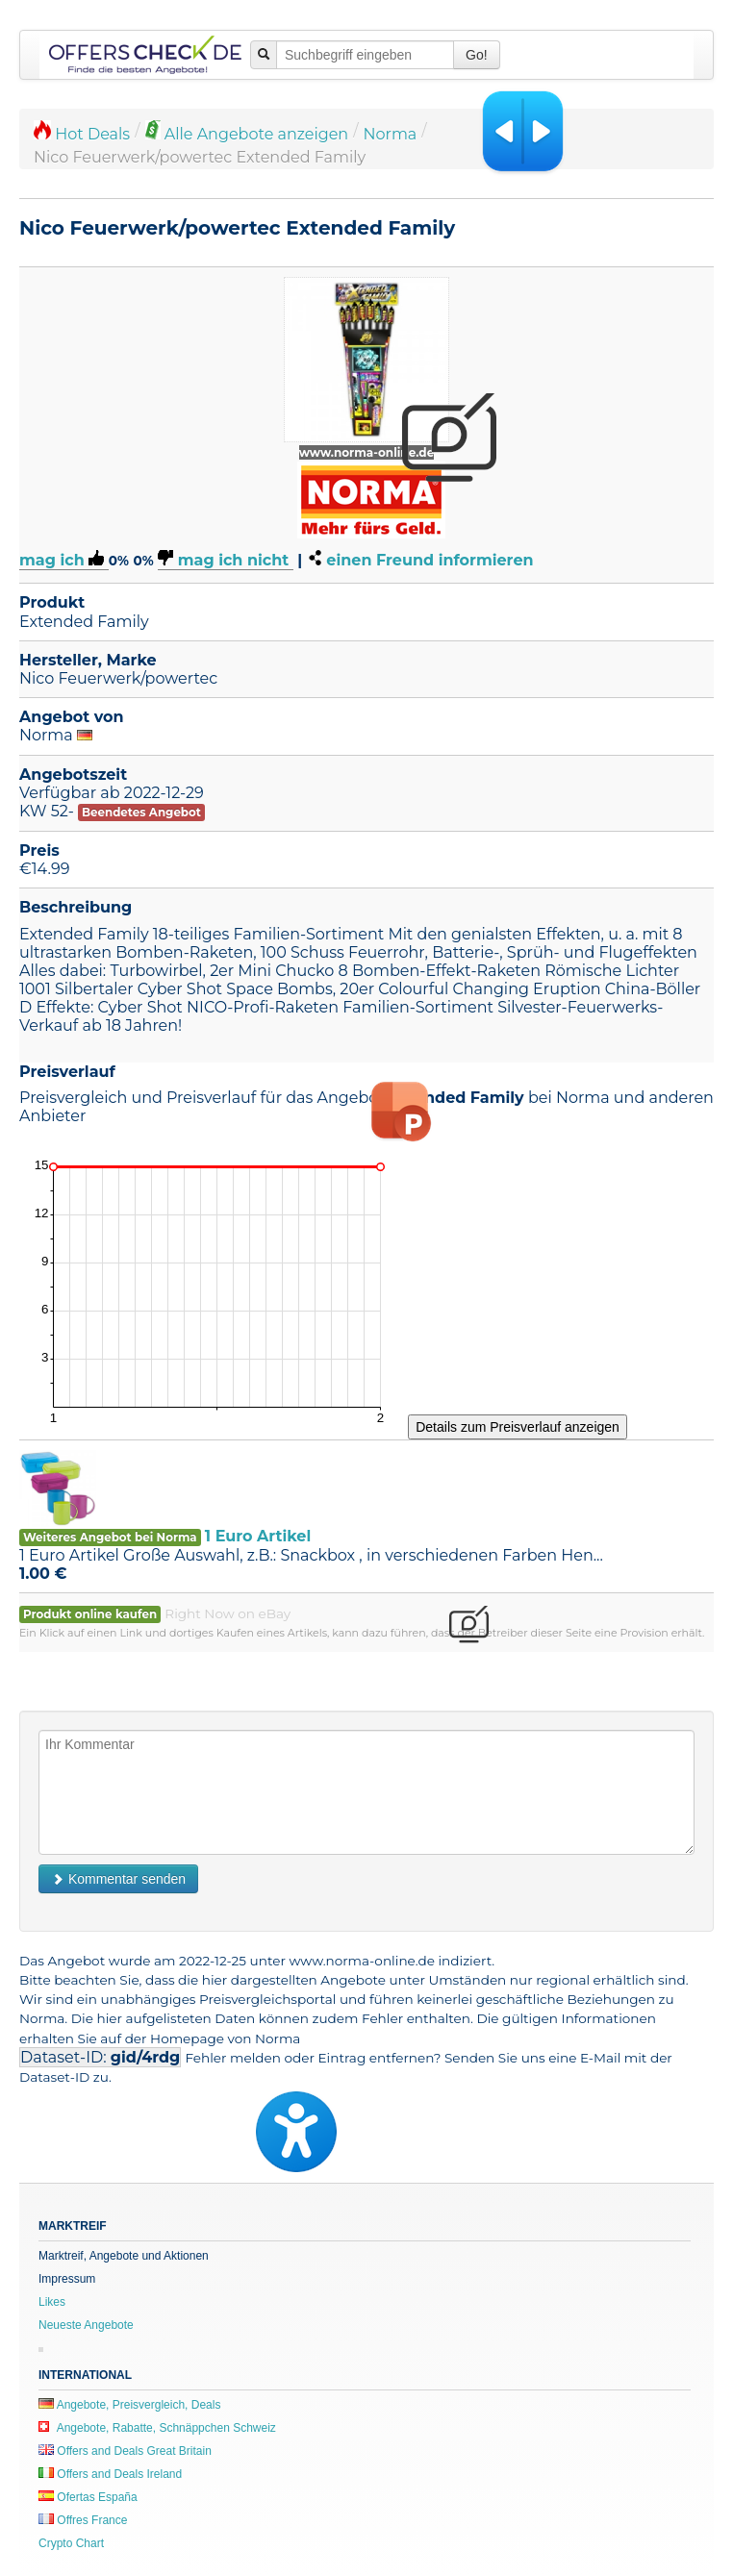 The width and height of the screenshot is (733, 2576). I want to click on xfce panel separator settings, so click(522, 131).